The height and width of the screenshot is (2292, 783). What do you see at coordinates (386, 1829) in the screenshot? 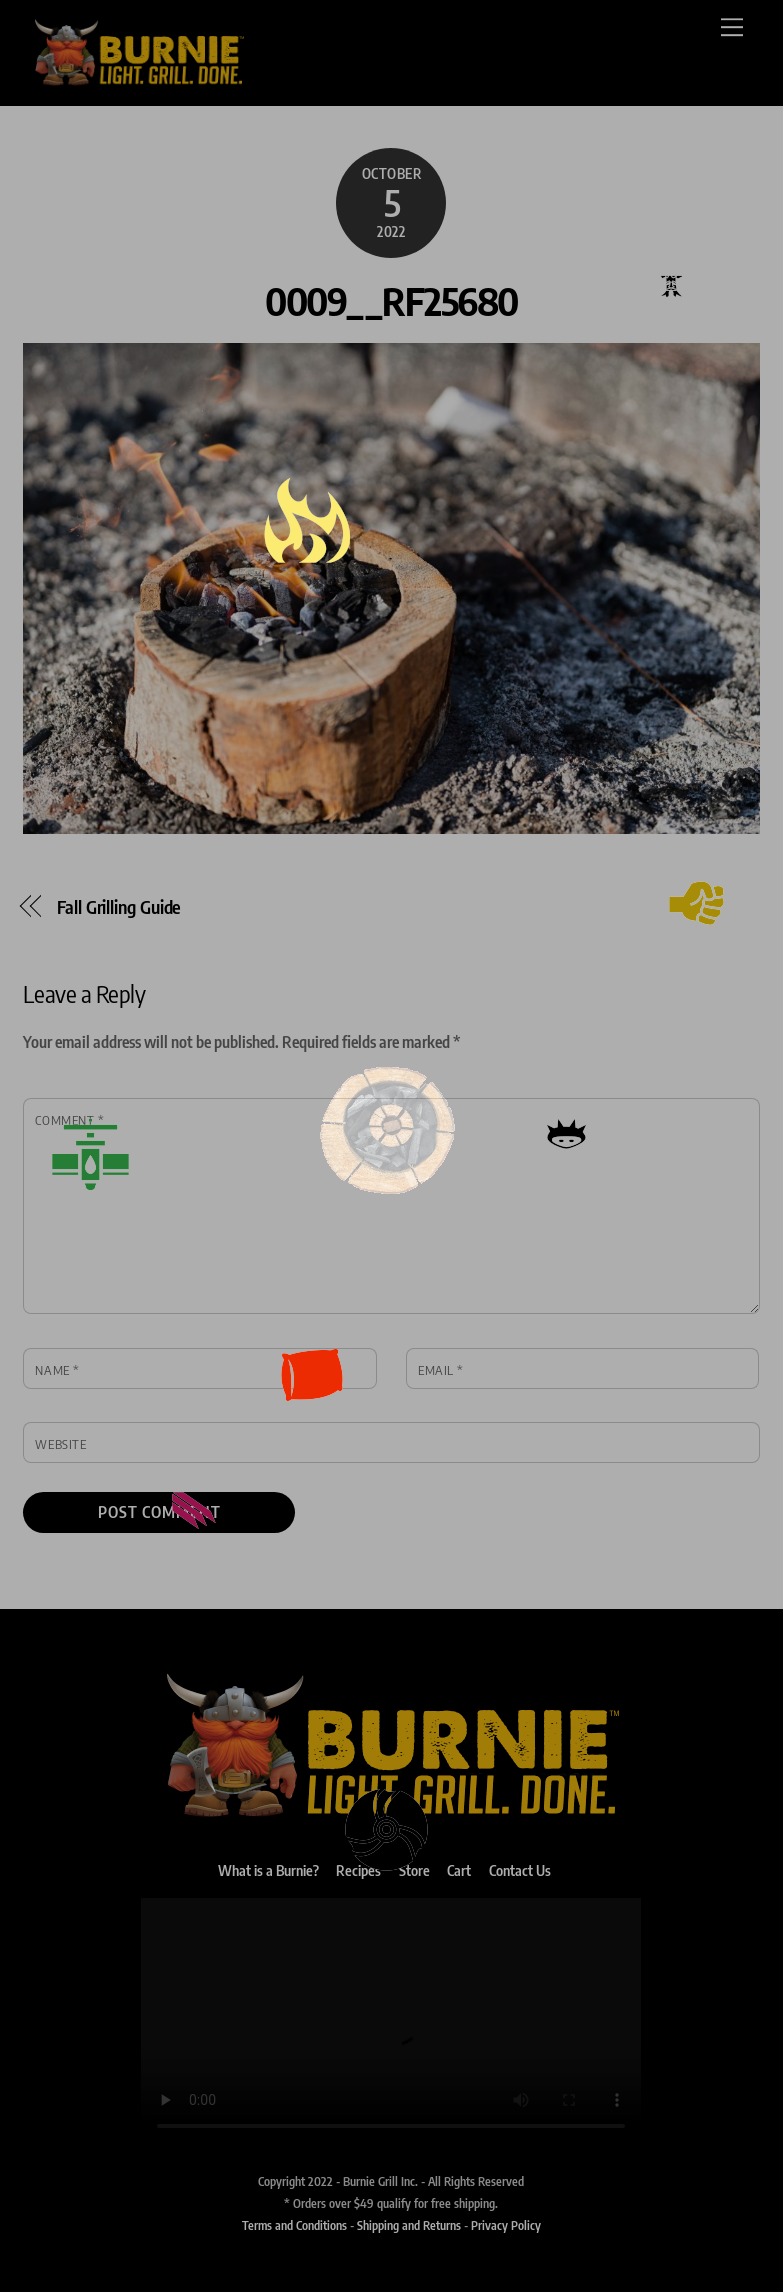
I see `activate morph ball transformation` at bounding box center [386, 1829].